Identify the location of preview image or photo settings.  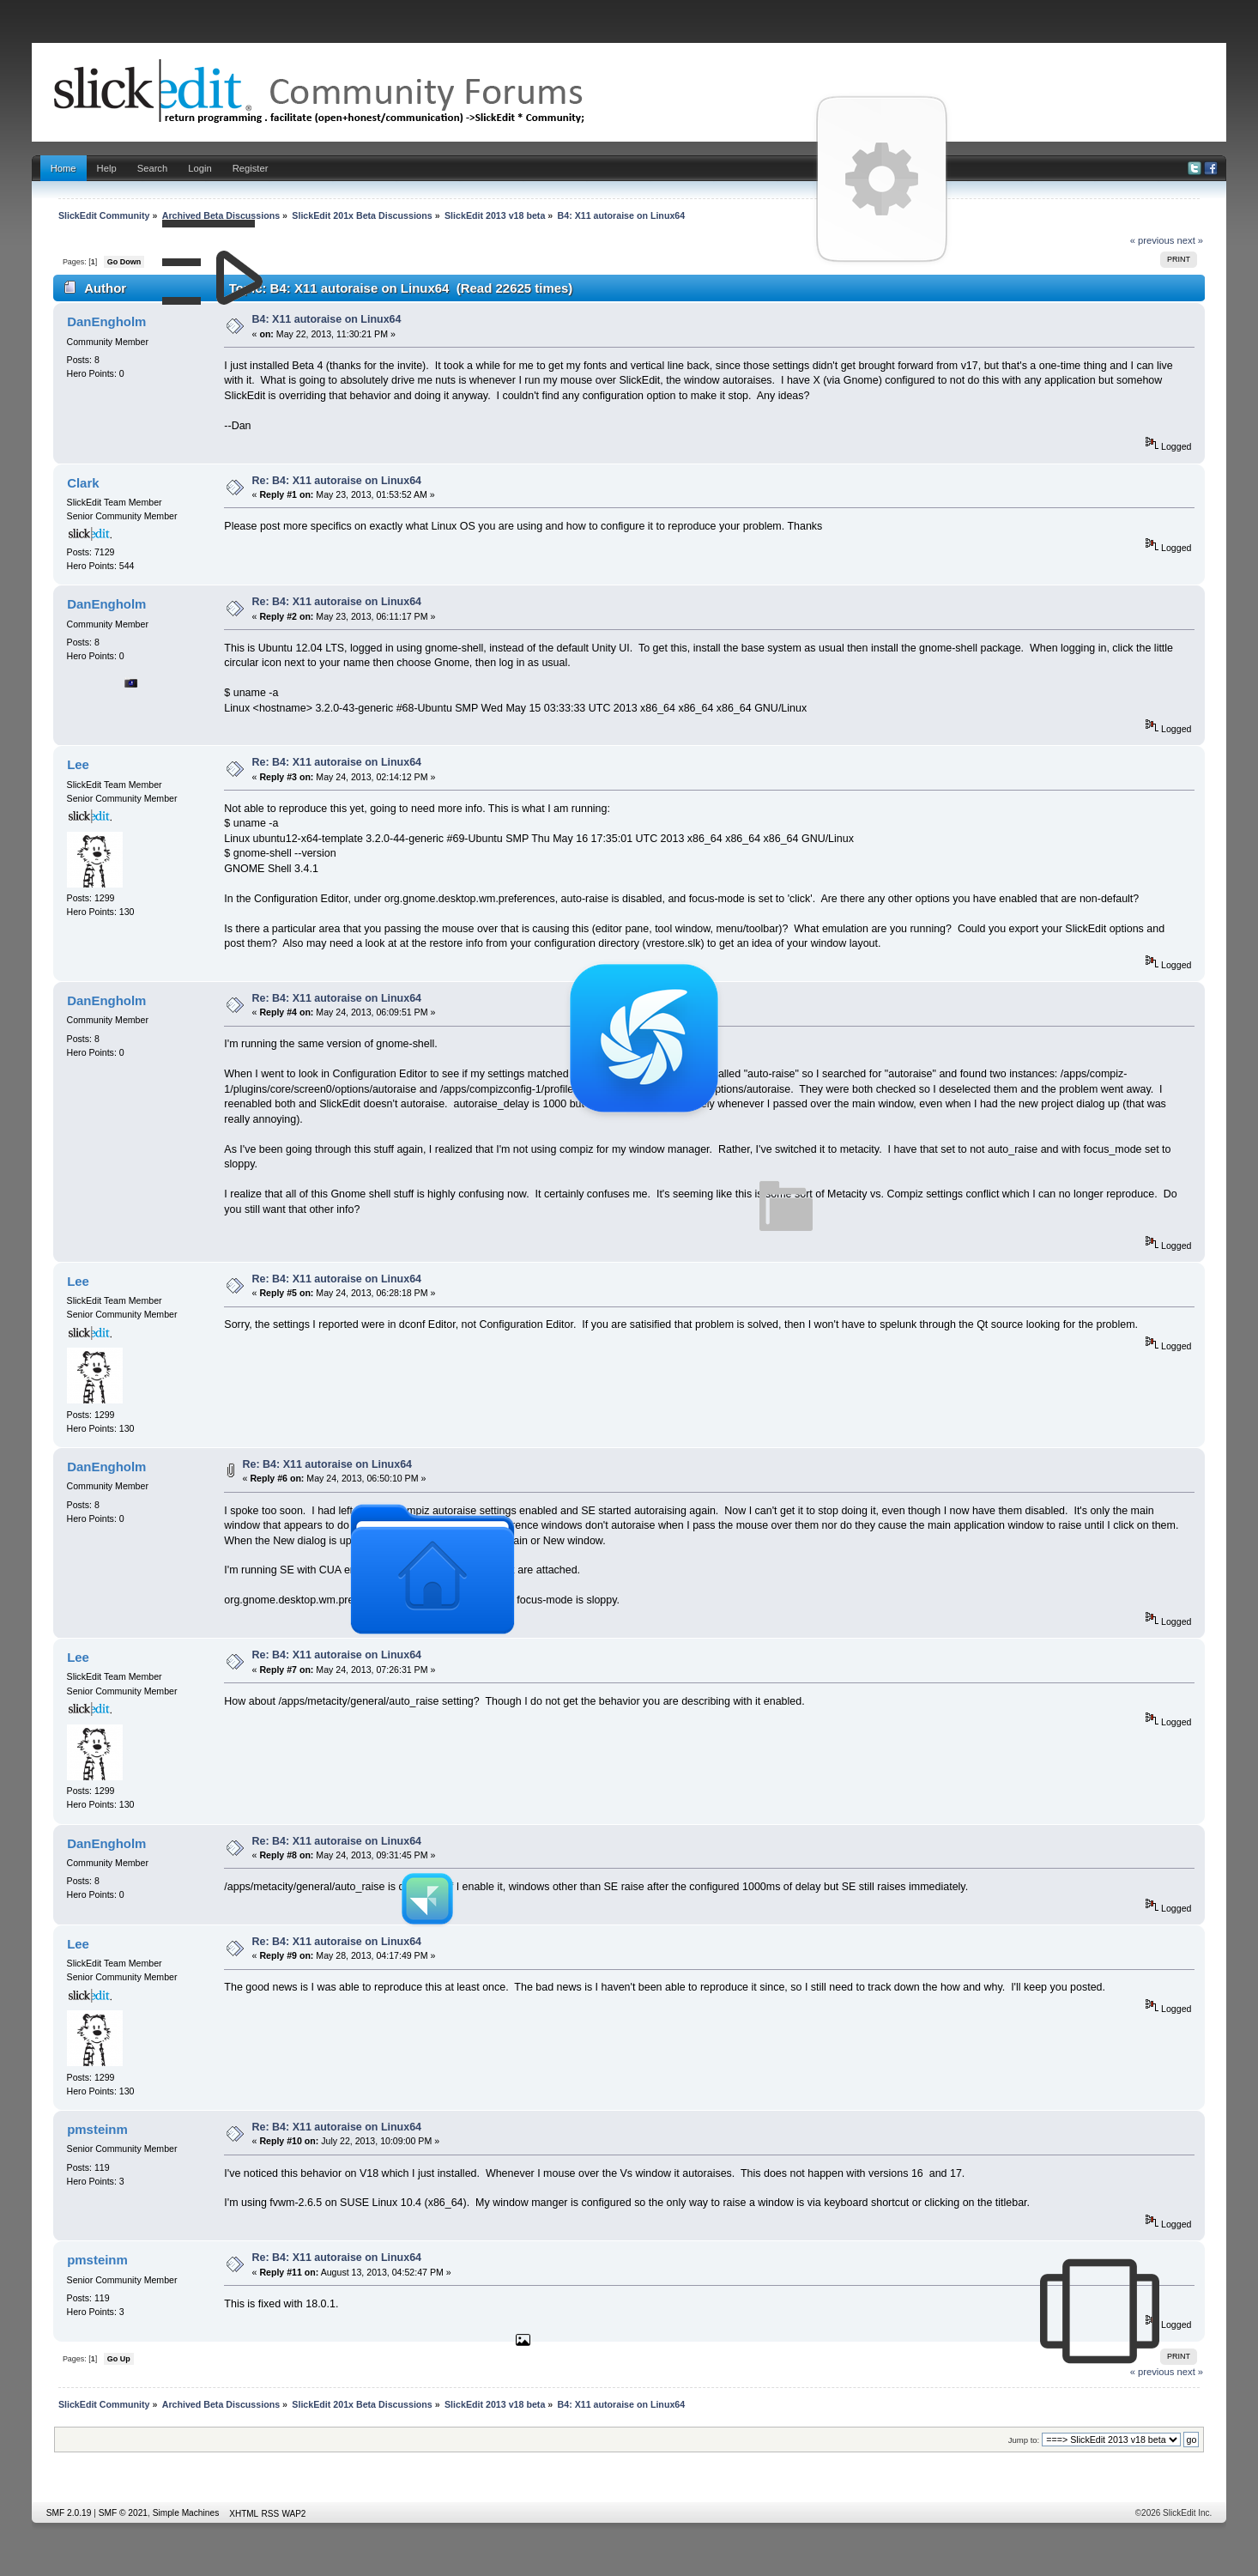
(523, 2340).